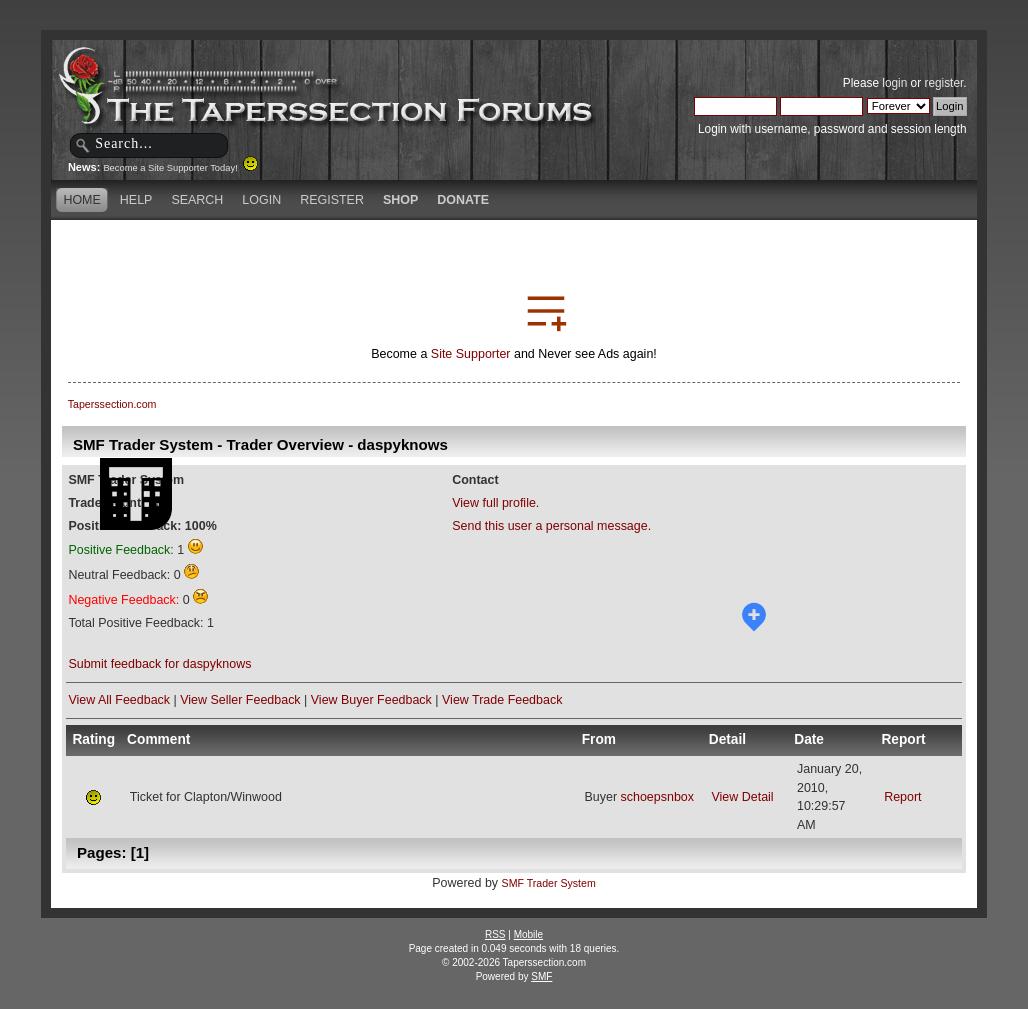 This screenshot has height=1009, width=1028. What do you see at coordinates (546, 311) in the screenshot?
I see `add to playlist` at bounding box center [546, 311].